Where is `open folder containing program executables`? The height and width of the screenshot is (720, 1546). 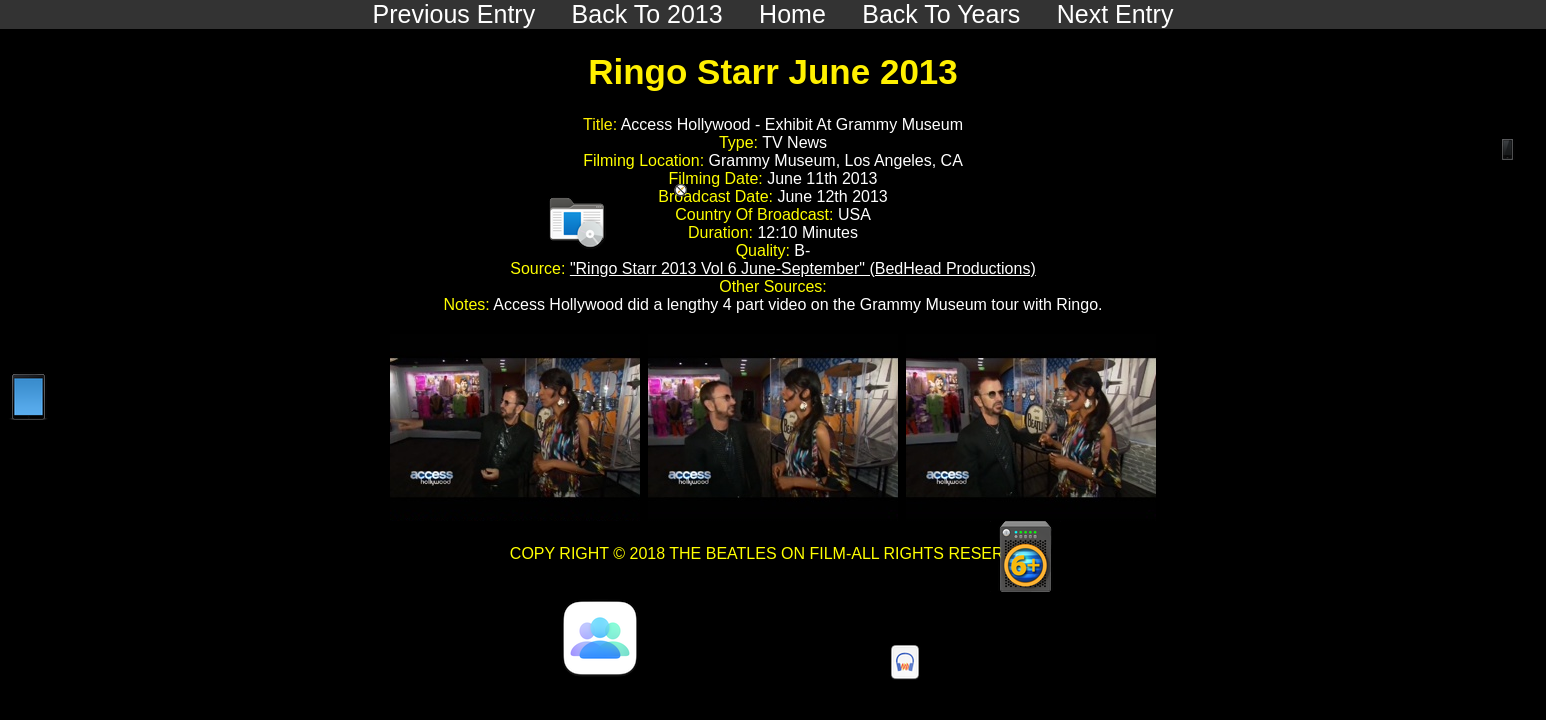 open folder containing program executables is located at coordinates (576, 220).